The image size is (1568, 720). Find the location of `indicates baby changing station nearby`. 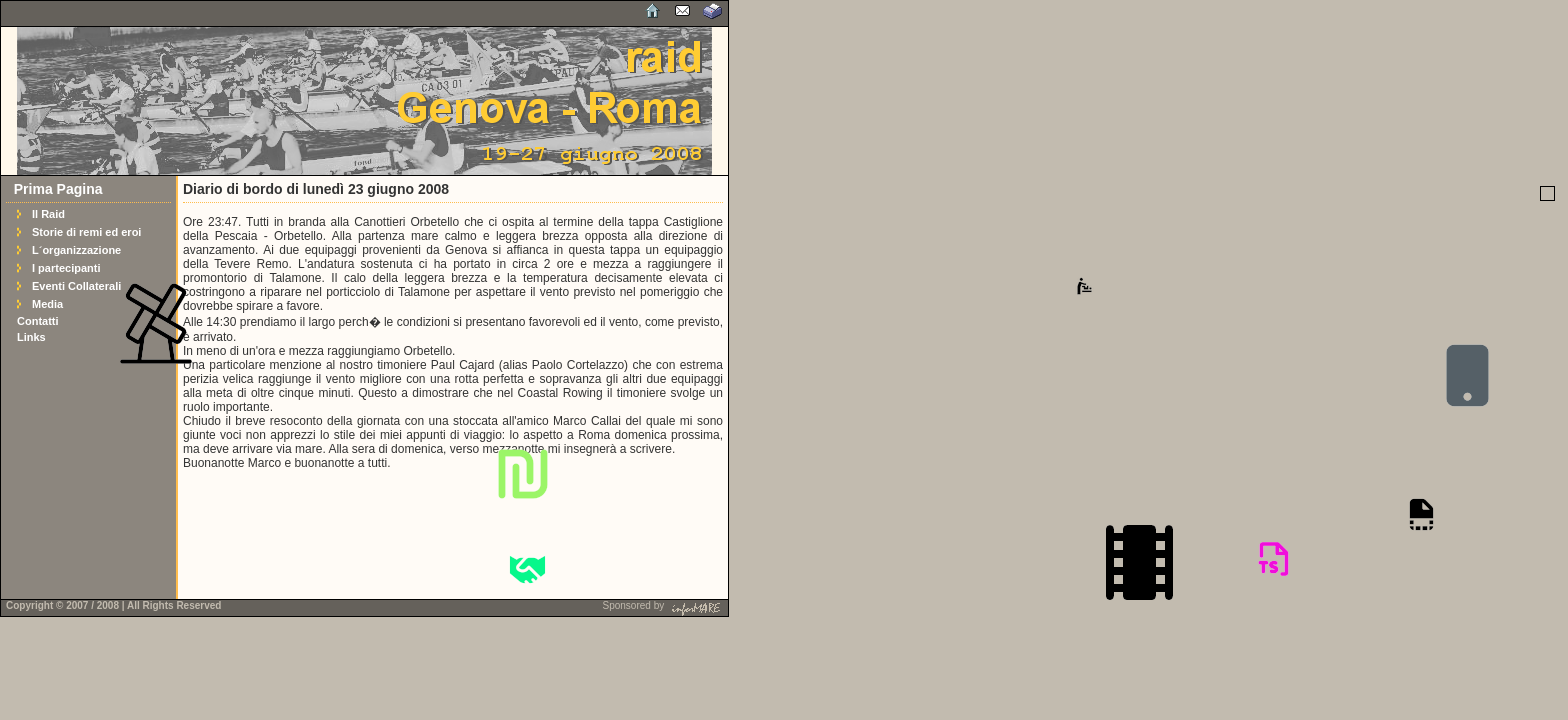

indicates baby changing station nearby is located at coordinates (1084, 286).